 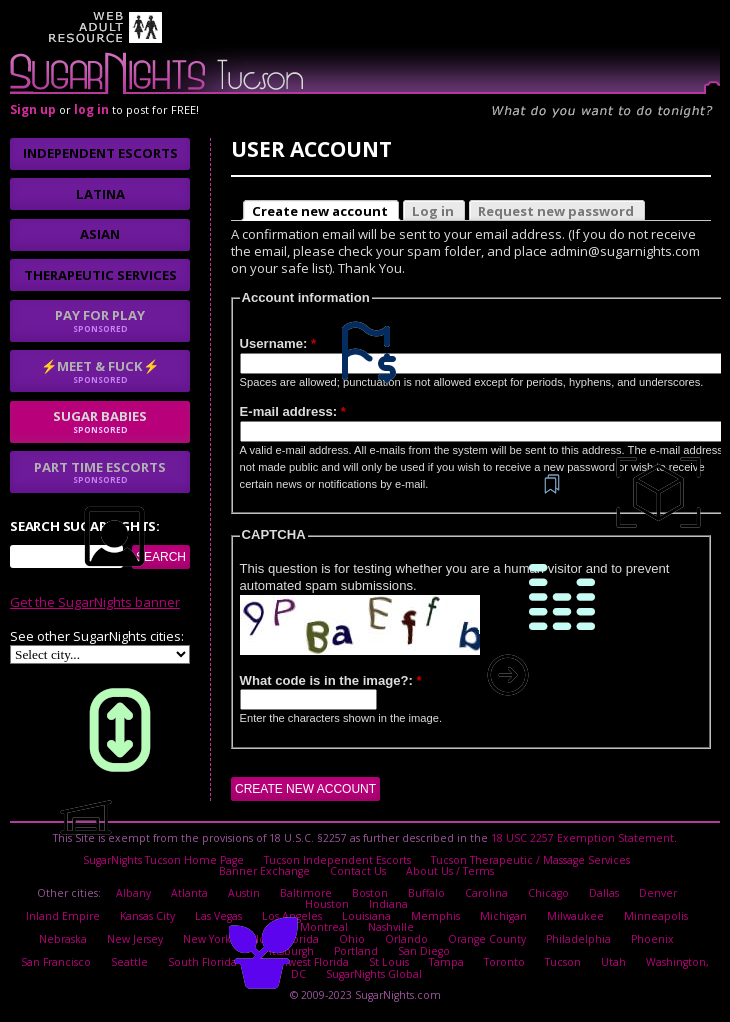 I want to click on flag a financial transaction or payment, so click(x=366, y=350).